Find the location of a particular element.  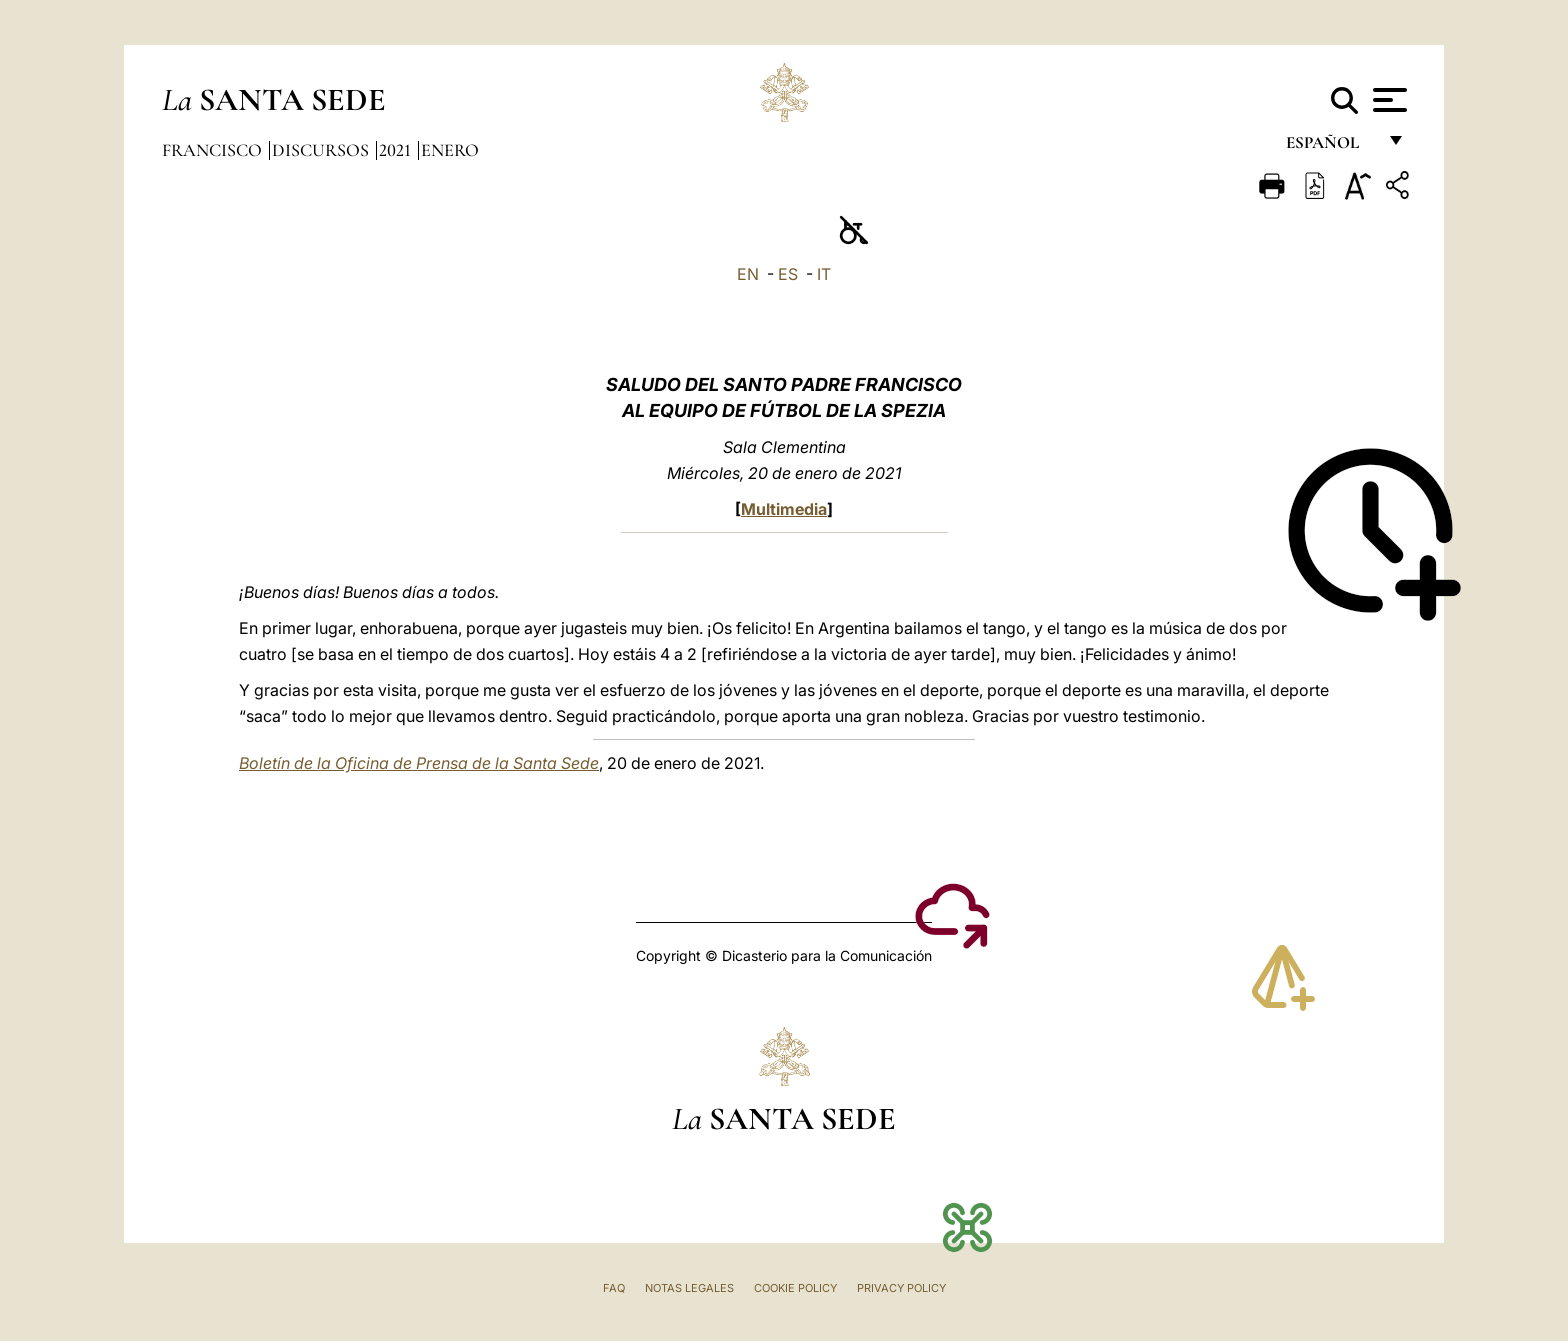

add a new timer or alarm is located at coordinates (1370, 530).